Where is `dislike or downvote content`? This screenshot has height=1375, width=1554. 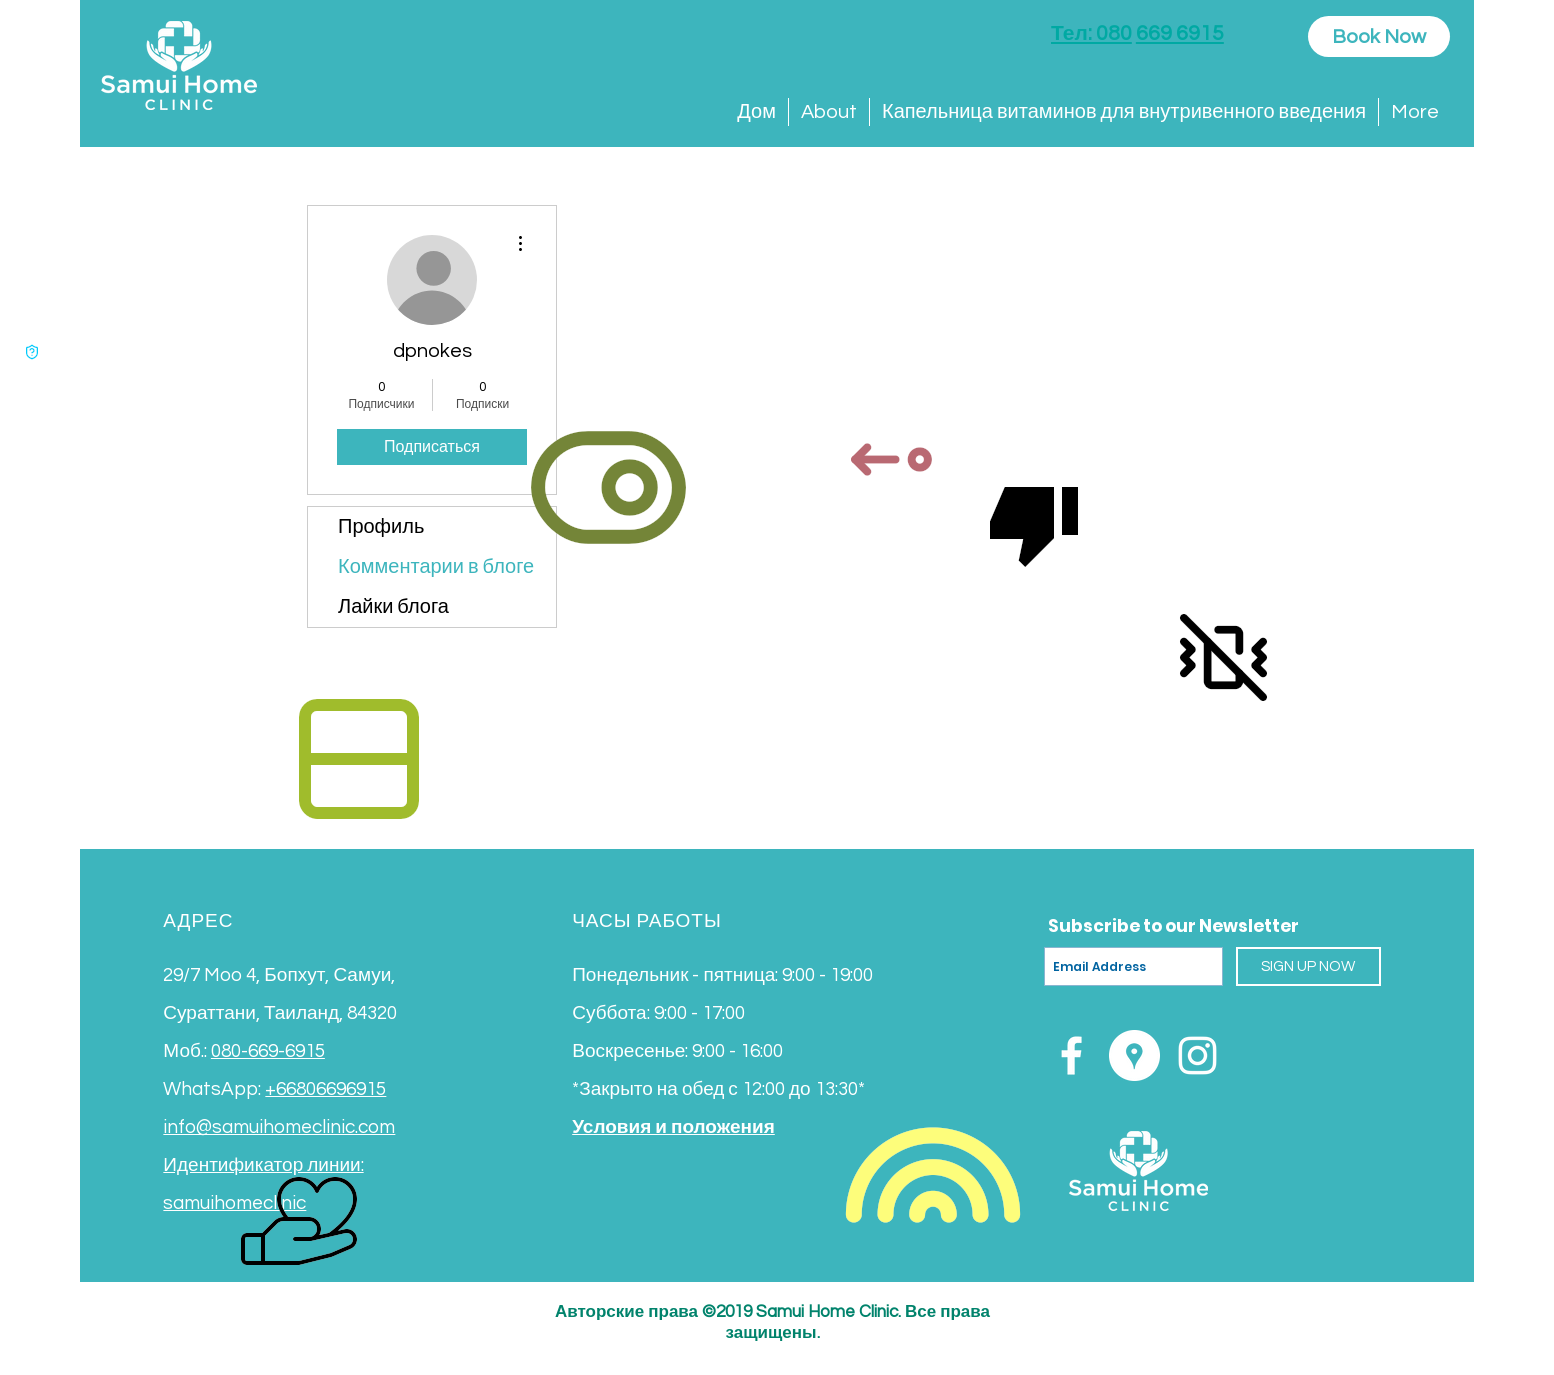 dislike or downvote content is located at coordinates (1034, 523).